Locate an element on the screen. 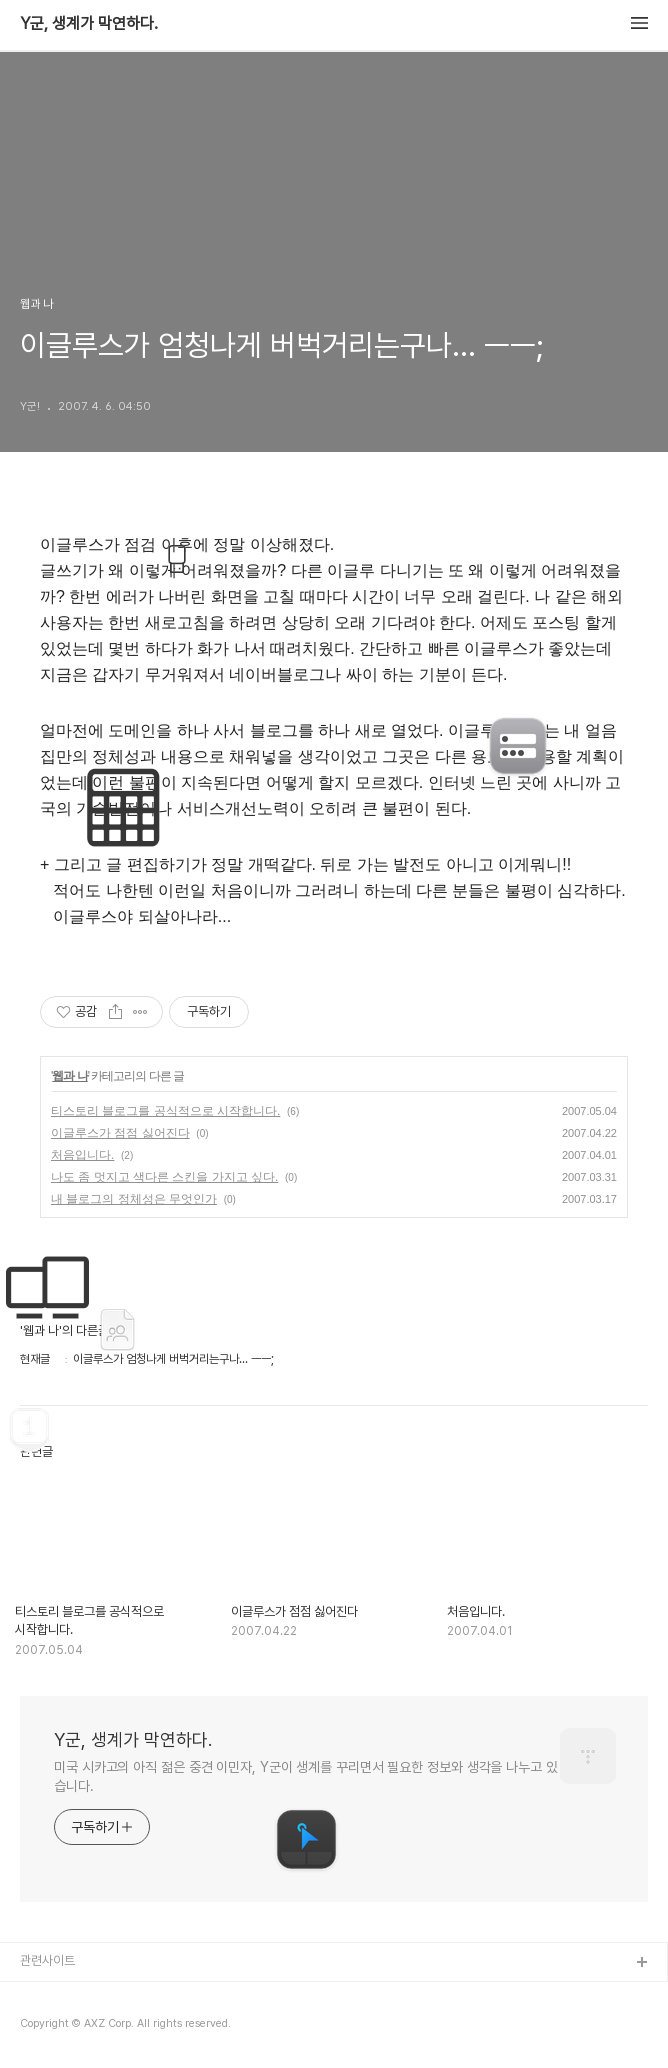 This screenshot has width=668, height=2068. open touchpad settings and preferences is located at coordinates (306, 1840).